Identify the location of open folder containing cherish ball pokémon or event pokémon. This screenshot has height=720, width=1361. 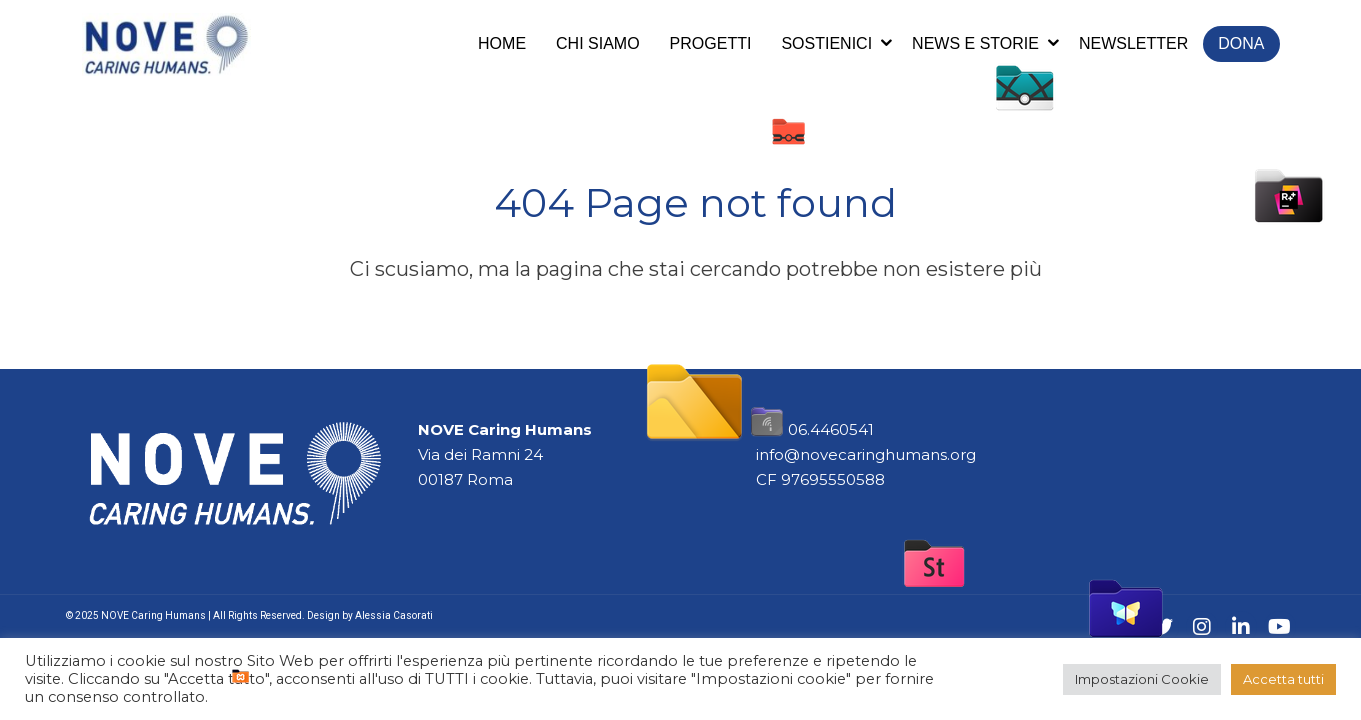
(788, 132).